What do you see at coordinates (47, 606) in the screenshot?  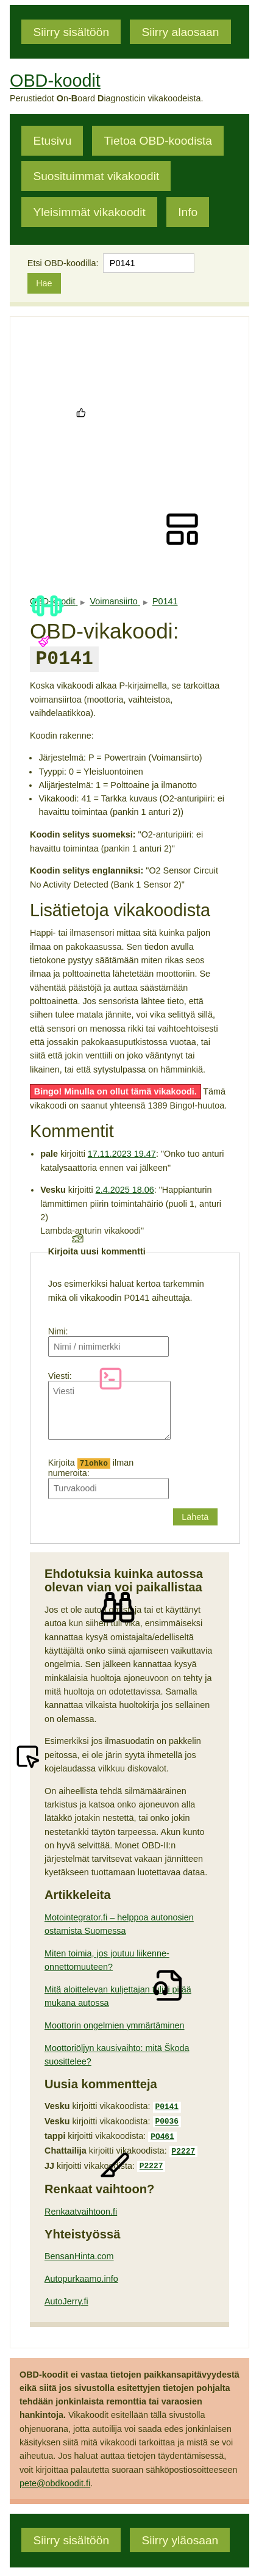 I see `access workout or fitness features` at bounding box center [47, 606].